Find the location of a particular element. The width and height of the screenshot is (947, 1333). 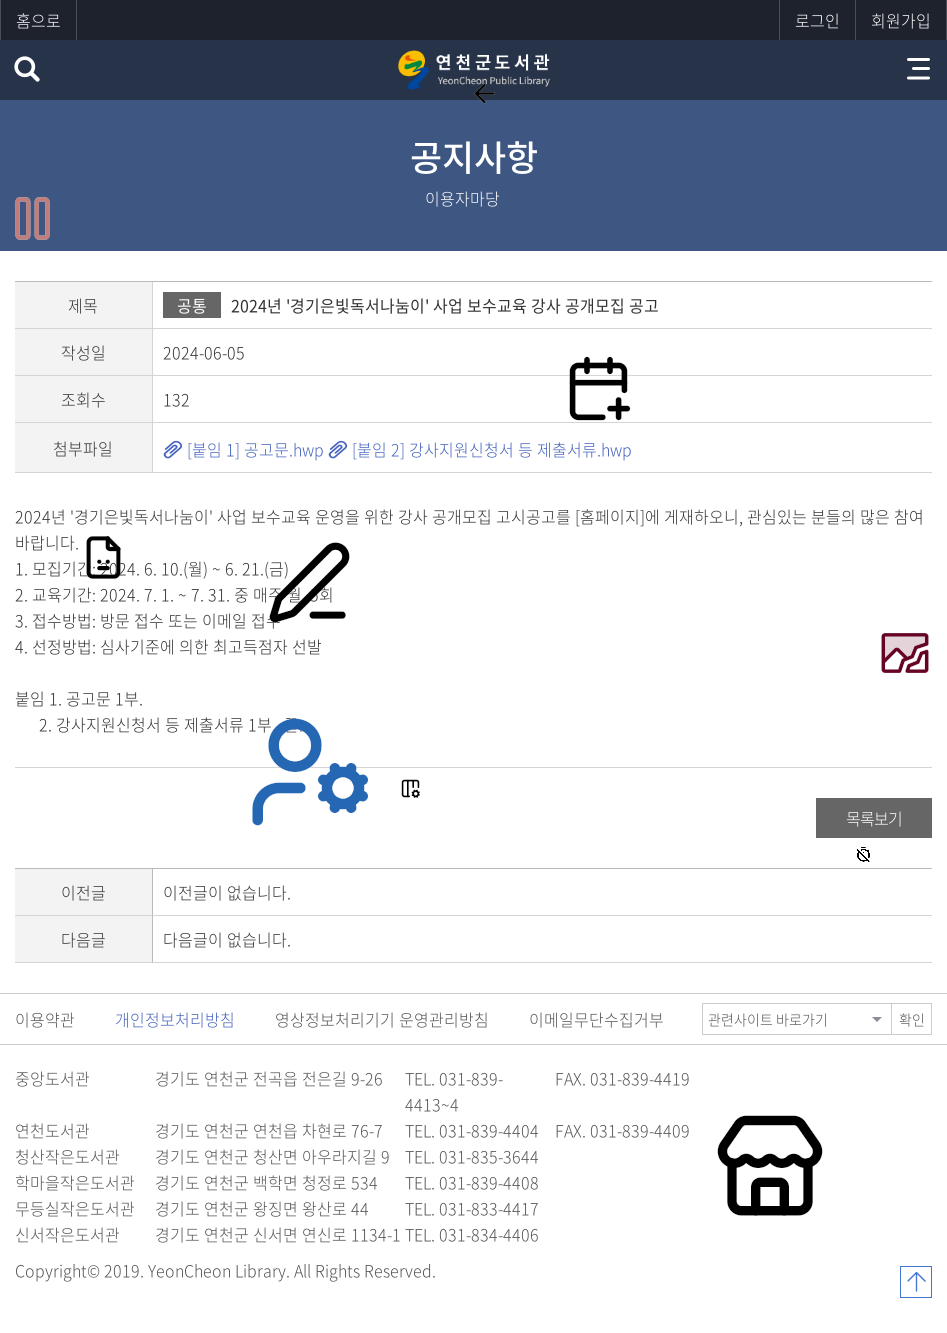

browse or open the store is located at coordinates (770, 1168).